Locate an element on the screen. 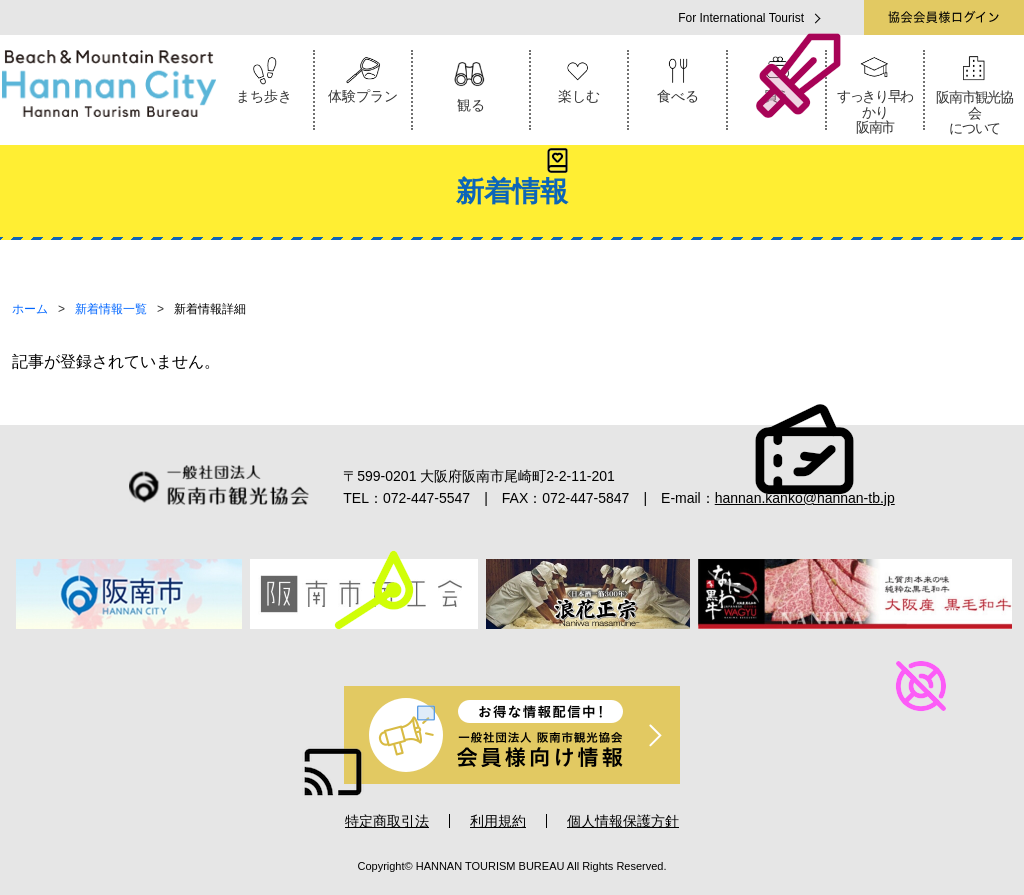 The width and height of the screenshot is (1024, 895). represents a container or frame element is located at coordinates (426, 713).